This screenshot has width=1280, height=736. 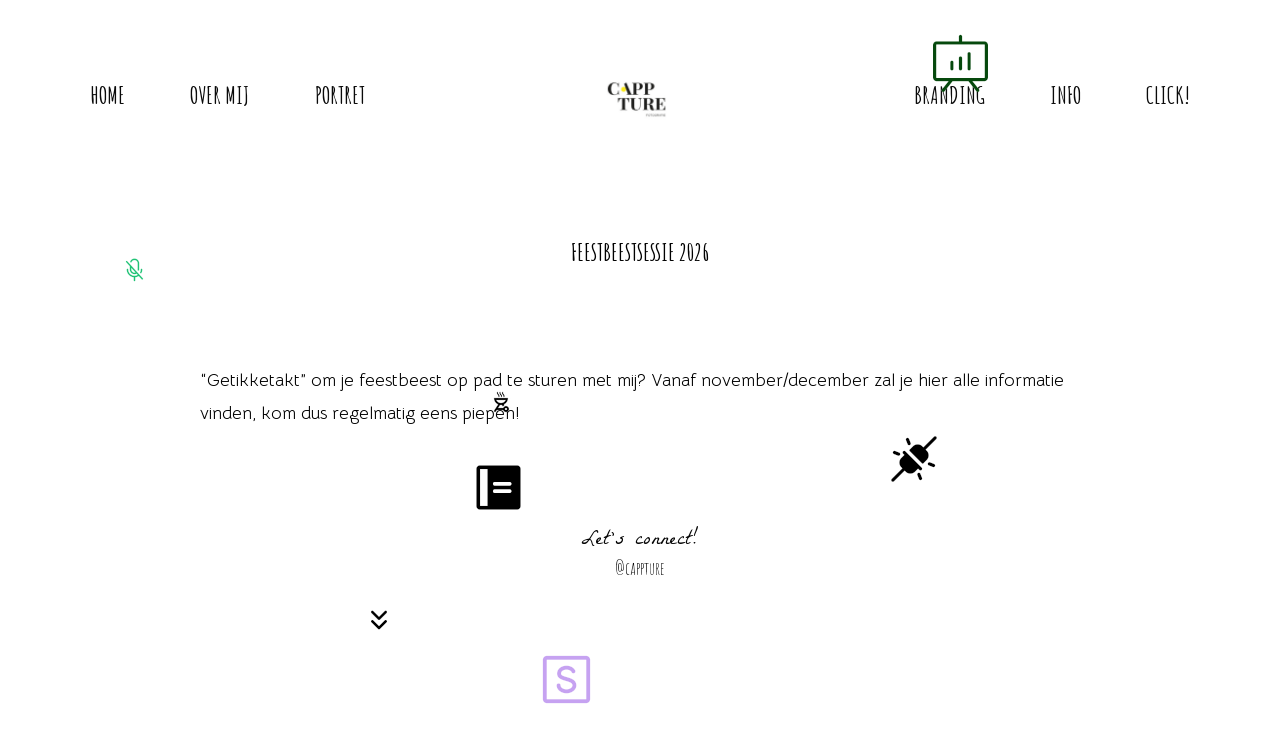 I want to click on view presentation with chart data, so click(x=960, y=64).